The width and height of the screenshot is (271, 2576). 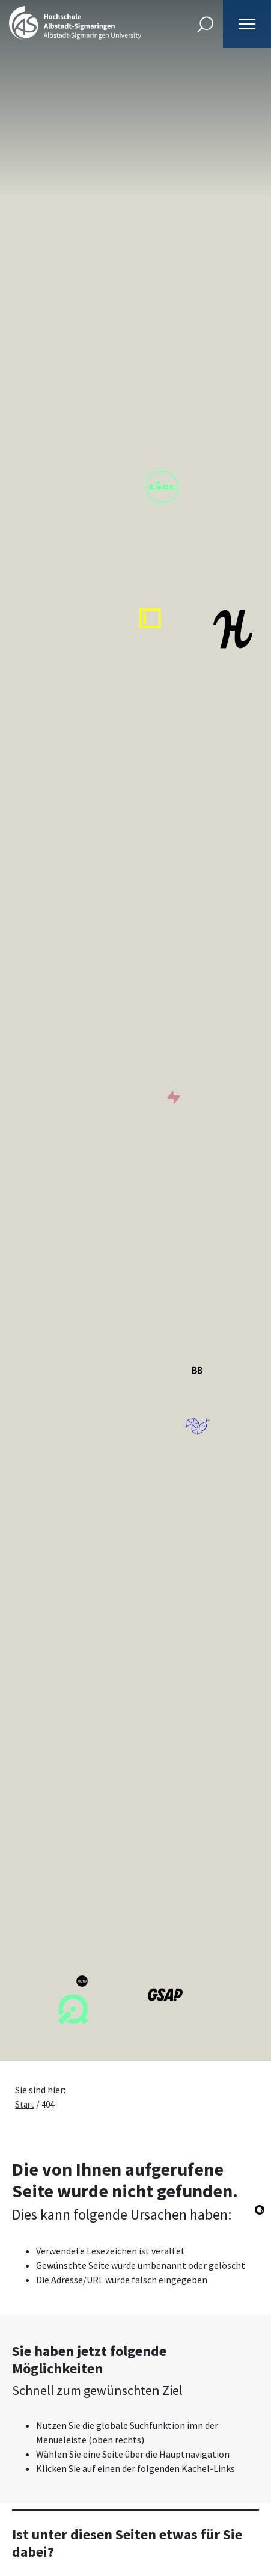 What do you see at coordinates (197, 1370) in the screenshot?
I see `open the BookBub app` at bounding box center [197, 1370].